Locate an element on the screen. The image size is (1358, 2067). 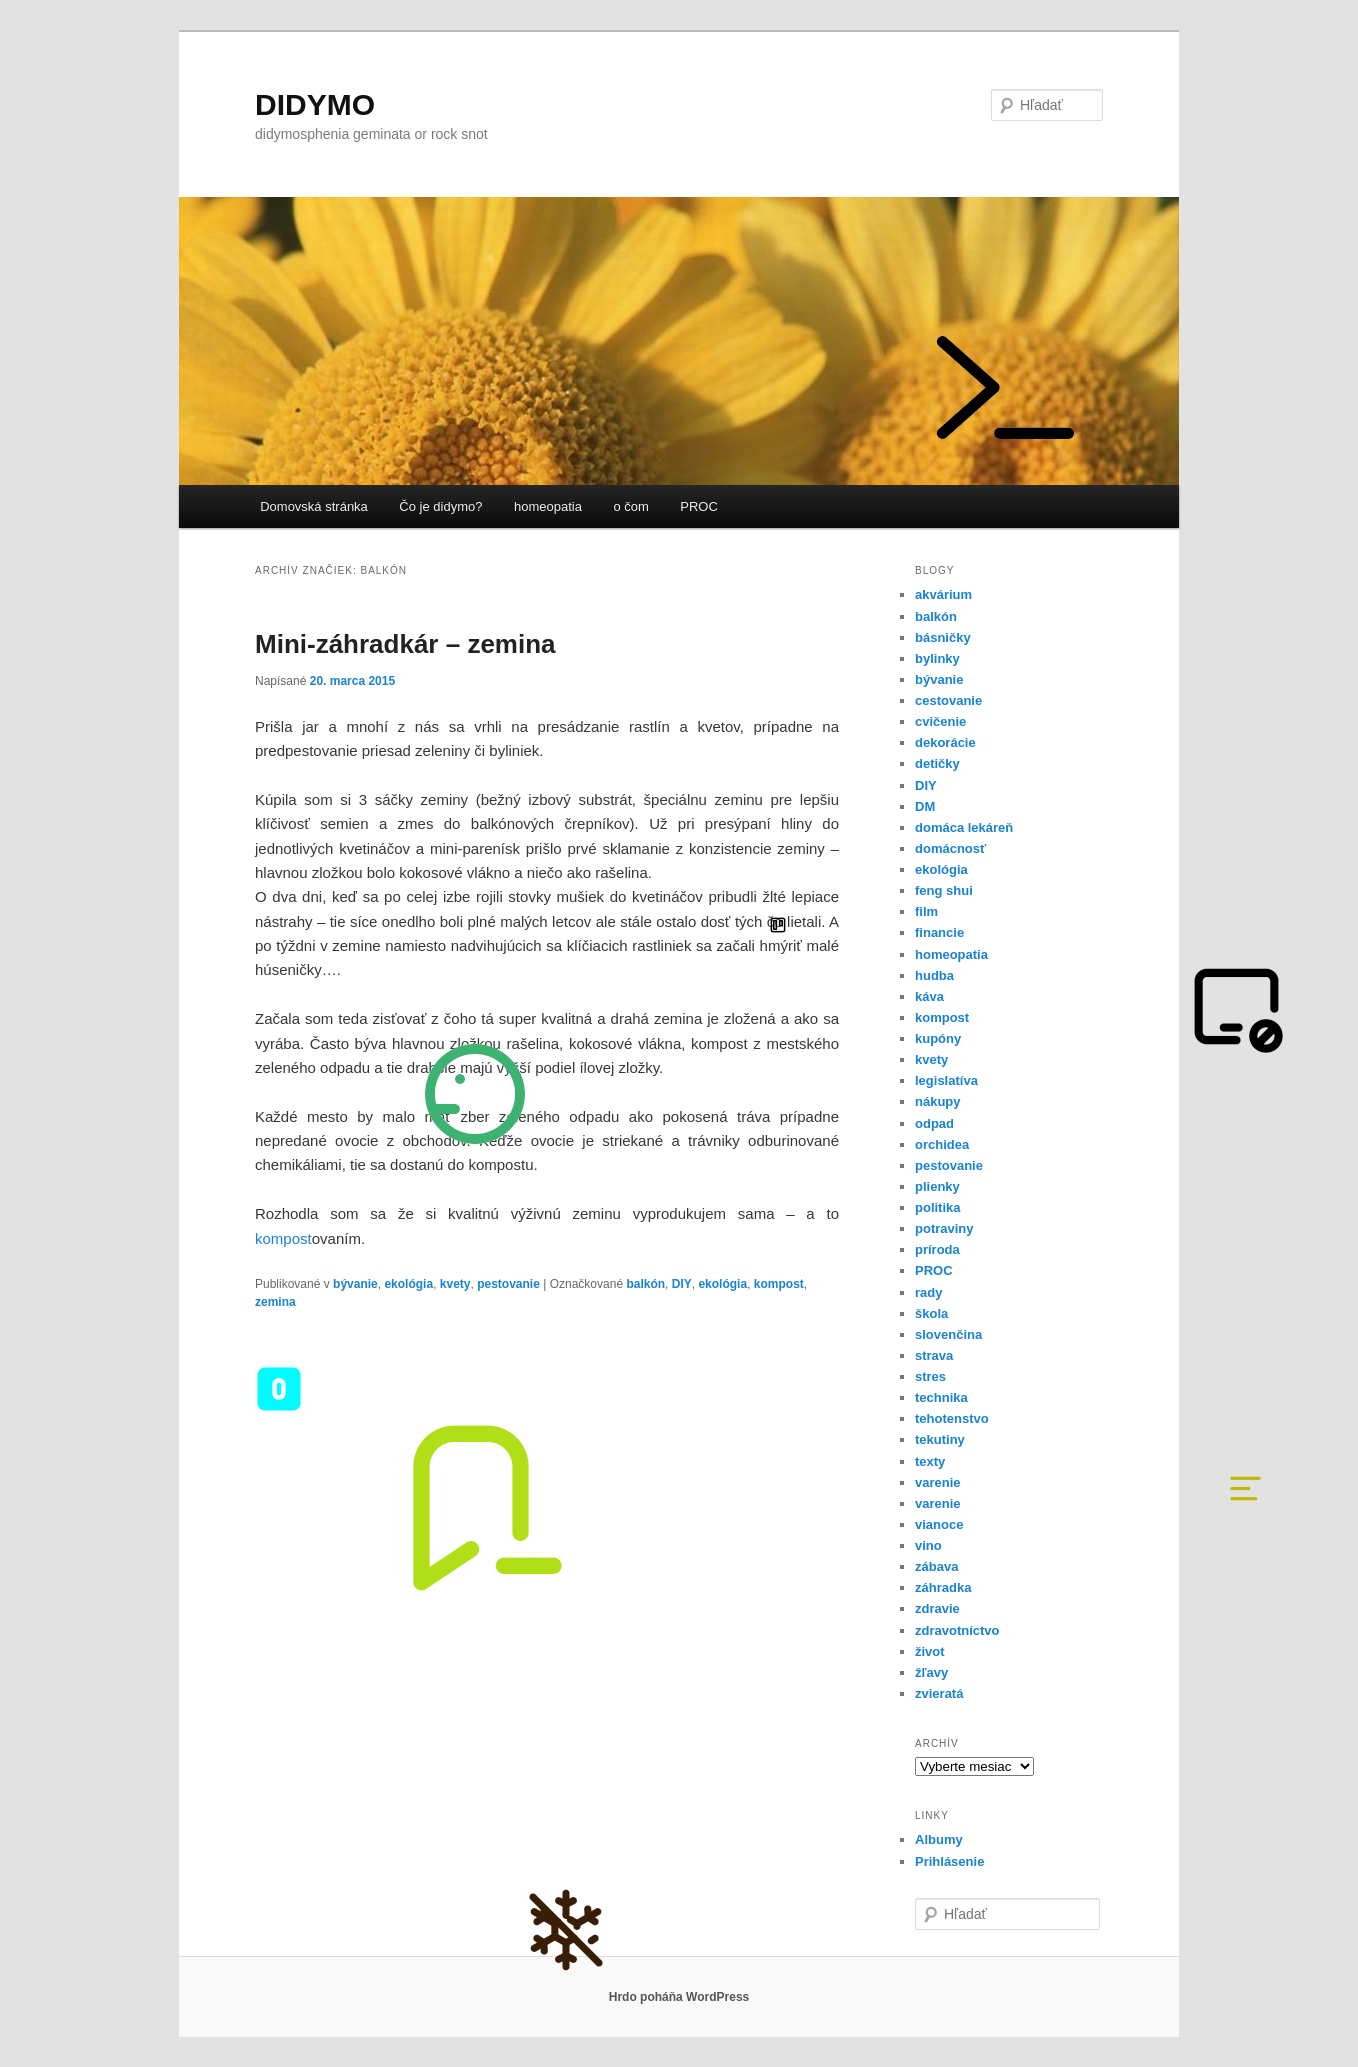
open the command line terminal is located at coordinates (1005, 387).